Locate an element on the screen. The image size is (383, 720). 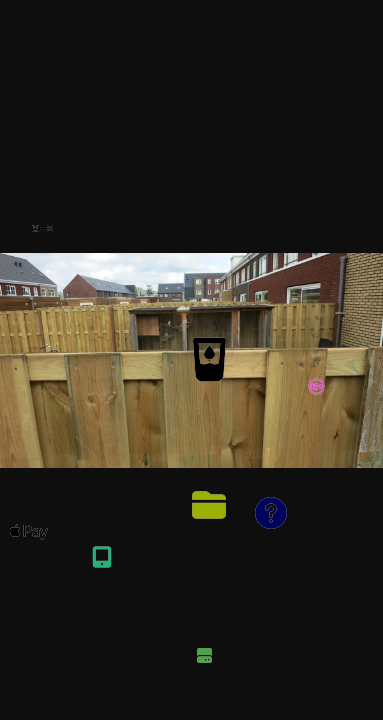
track water intake or hydration is located at coordinates (209, 359).